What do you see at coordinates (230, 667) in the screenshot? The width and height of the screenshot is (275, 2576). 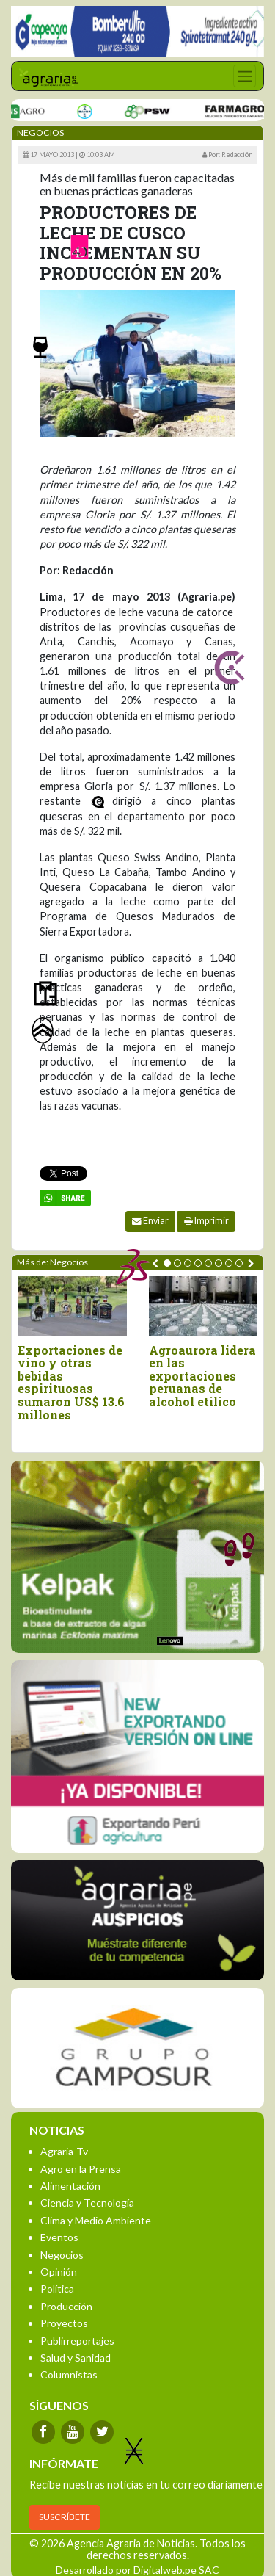 I see `open clockify time tracking app` at bounding box center [230, 667].